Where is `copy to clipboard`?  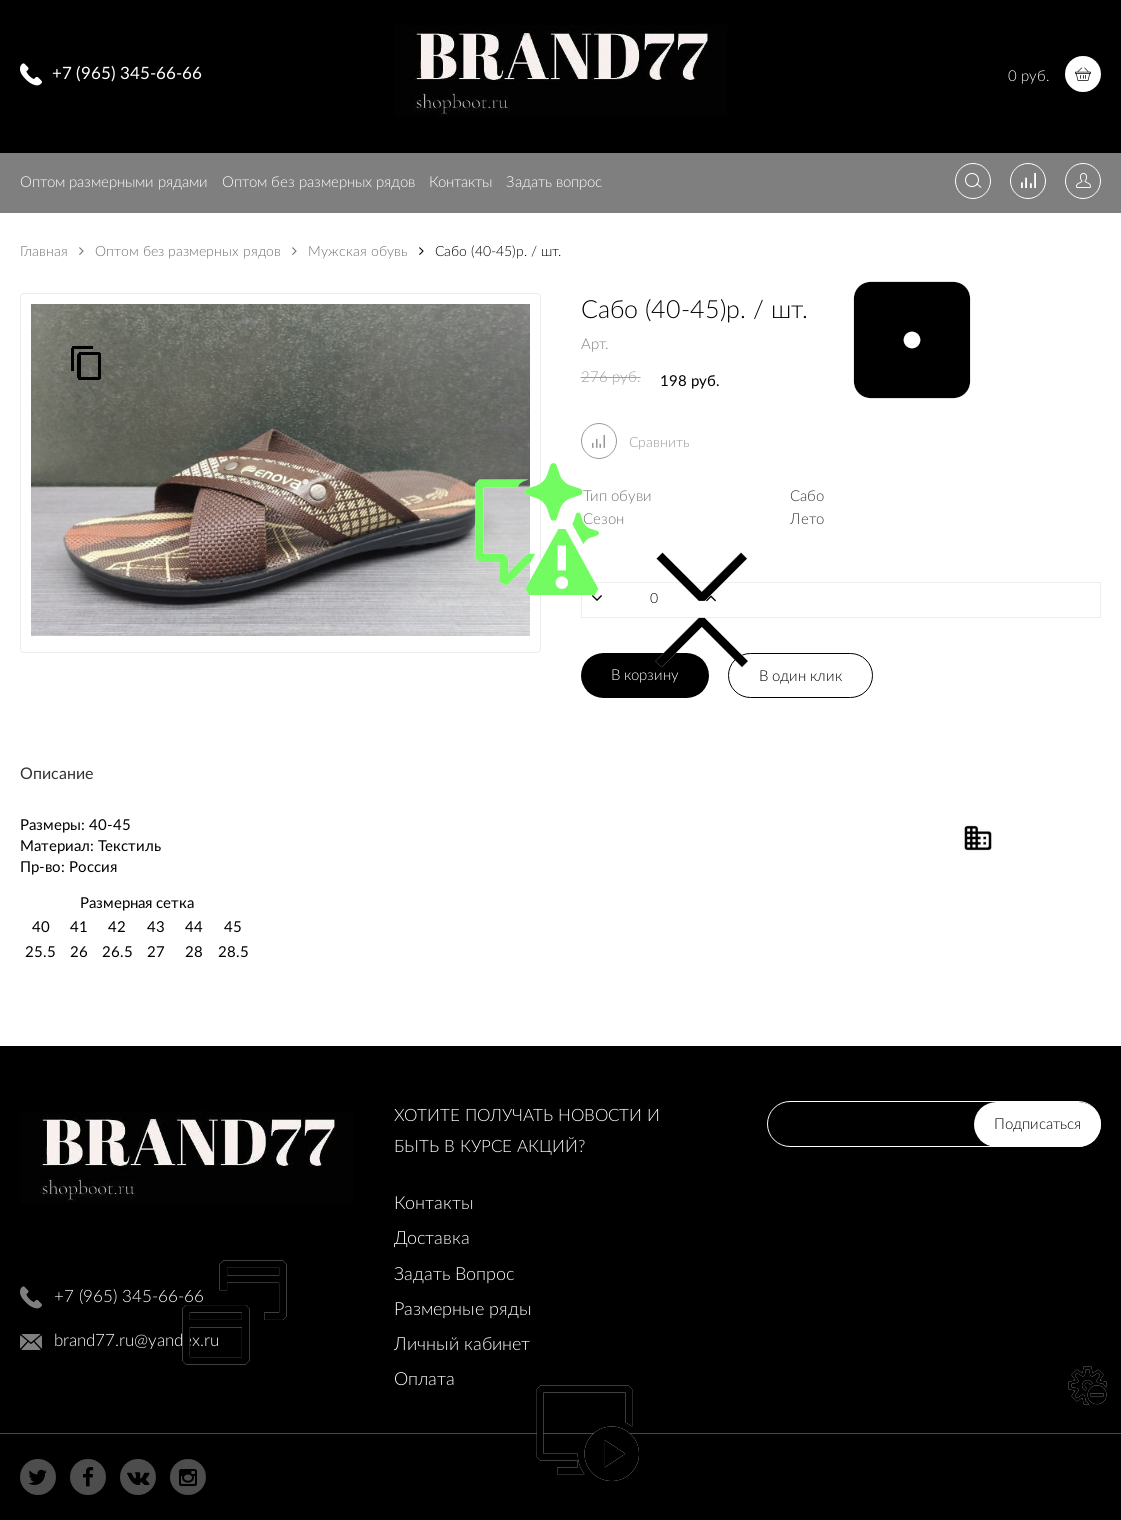
copy to clipboard is located at coordinates (87, 363).